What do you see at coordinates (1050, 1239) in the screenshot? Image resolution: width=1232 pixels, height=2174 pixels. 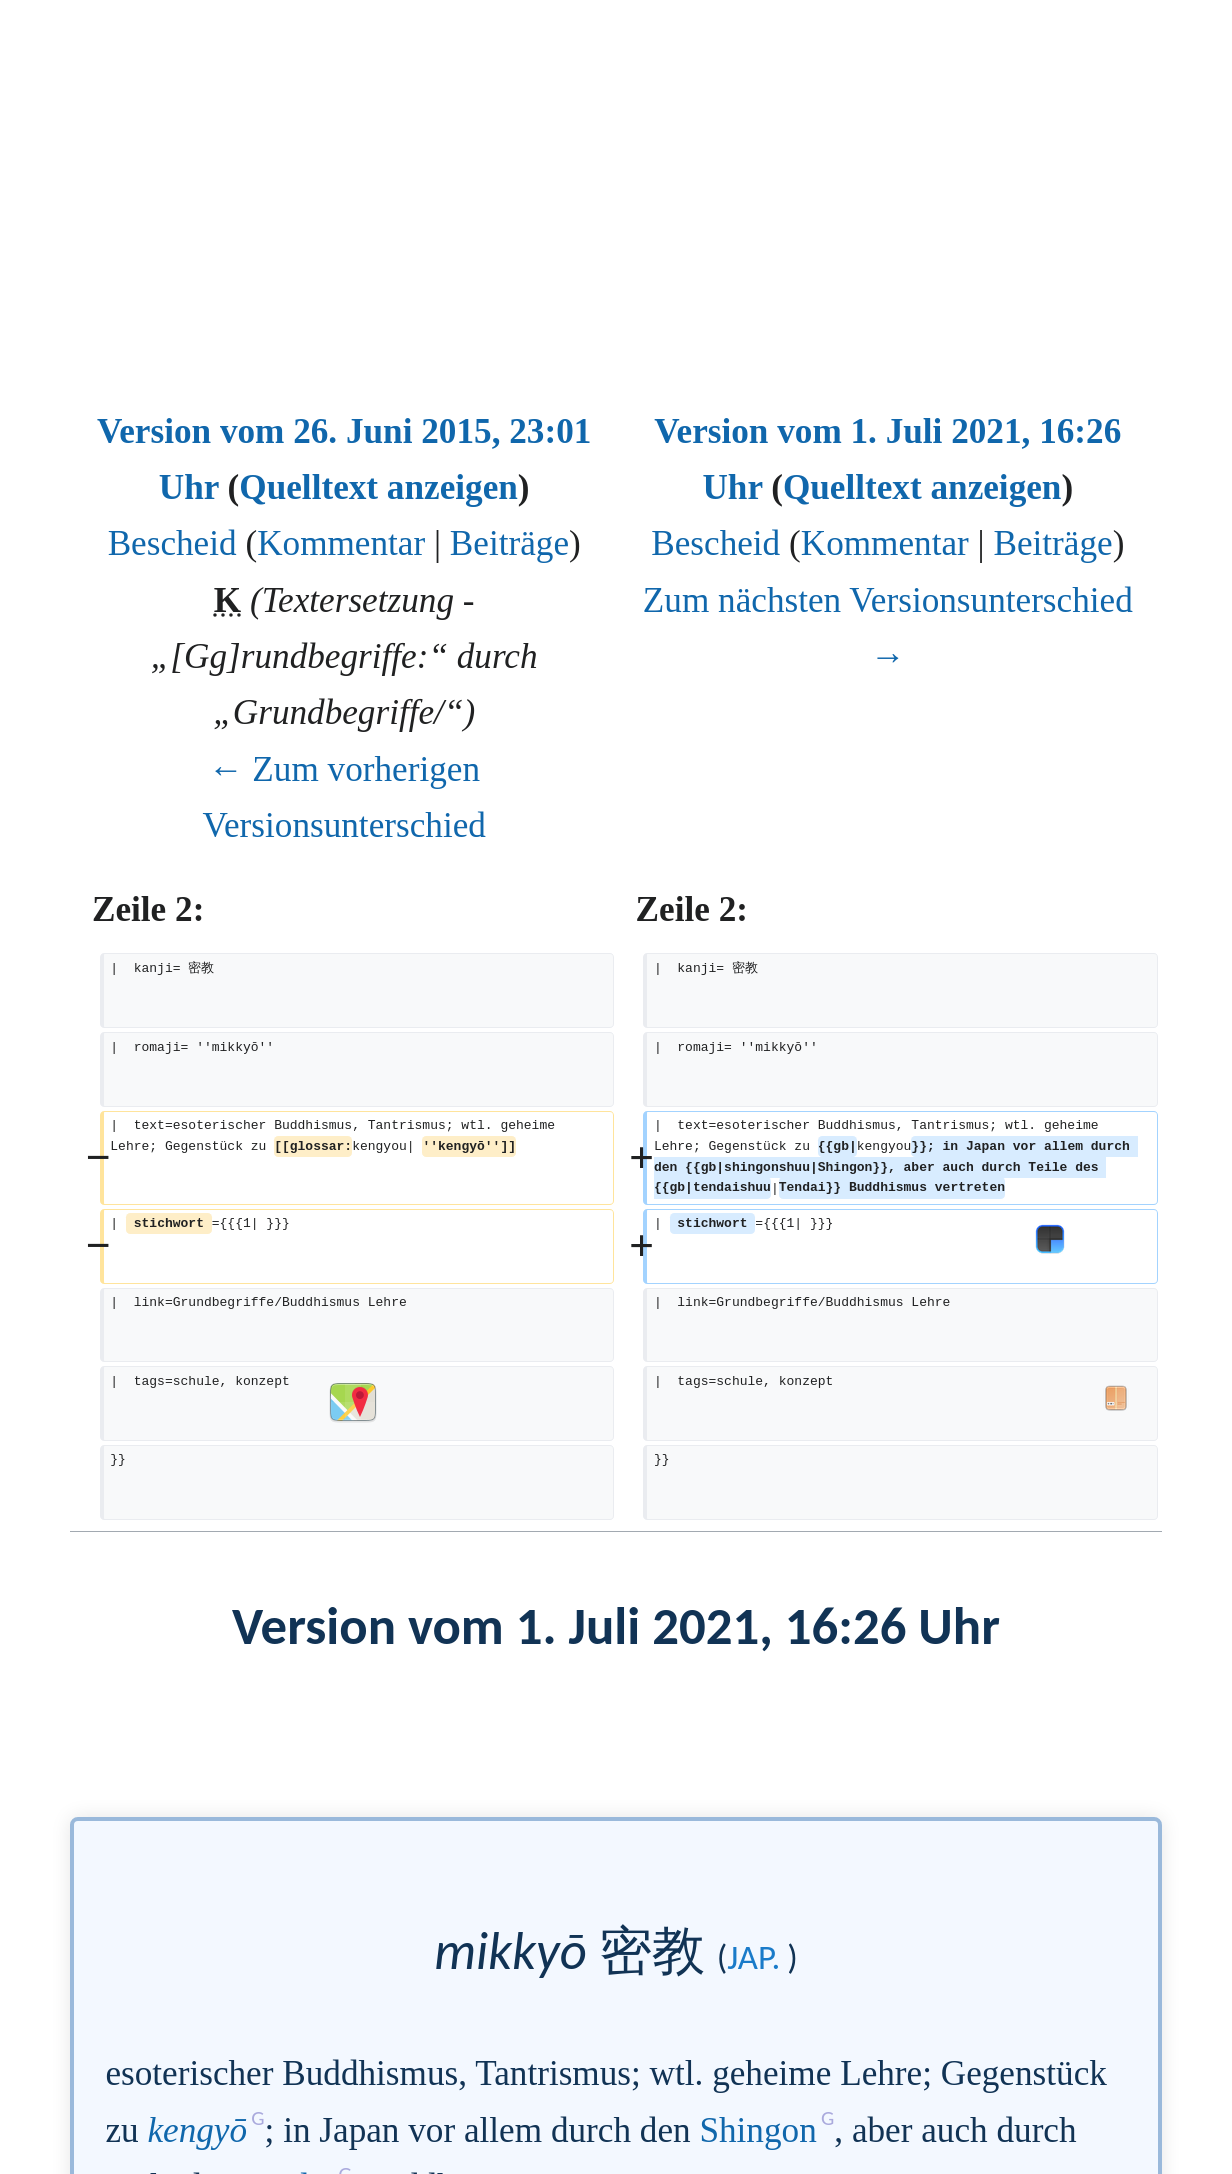 I see `switch to workspace in bottom-right position` at bounding box center [1050, 1239].